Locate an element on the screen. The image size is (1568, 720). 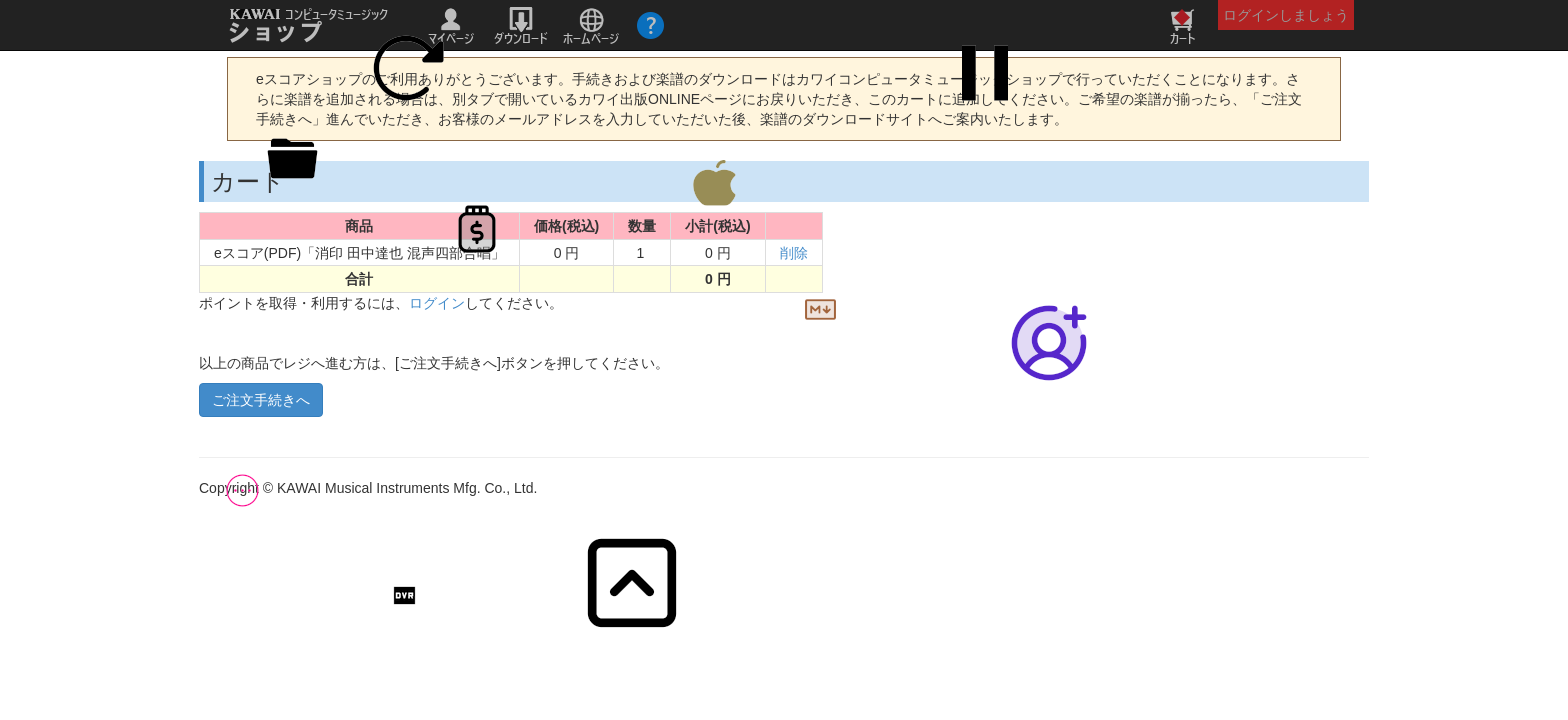
access DVR recordings is located at coordinates (404, 595).